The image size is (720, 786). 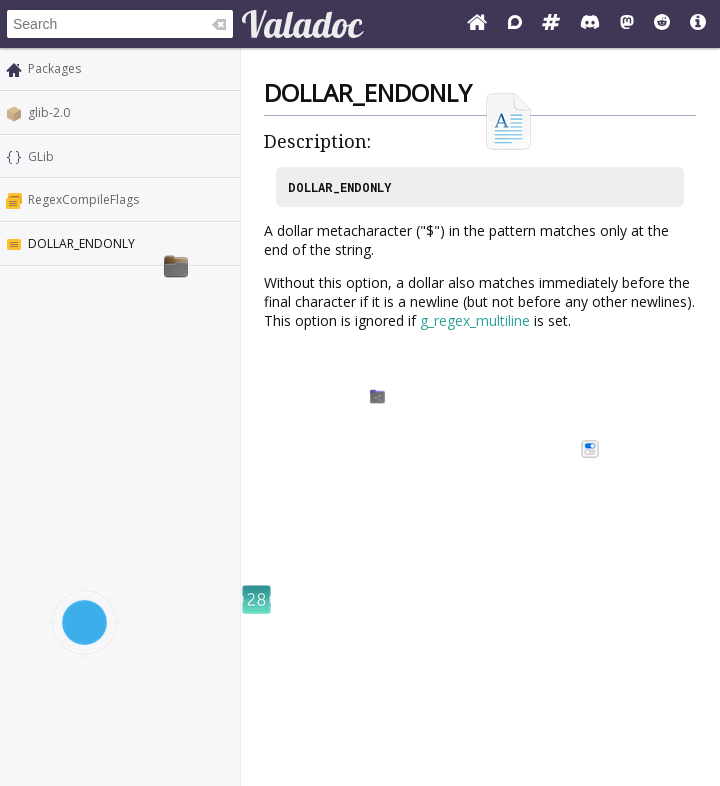 What do you see at coordinates (377, 396) in the screenshot?
I see `open your public shared folder` at bounding box center [377, 396].